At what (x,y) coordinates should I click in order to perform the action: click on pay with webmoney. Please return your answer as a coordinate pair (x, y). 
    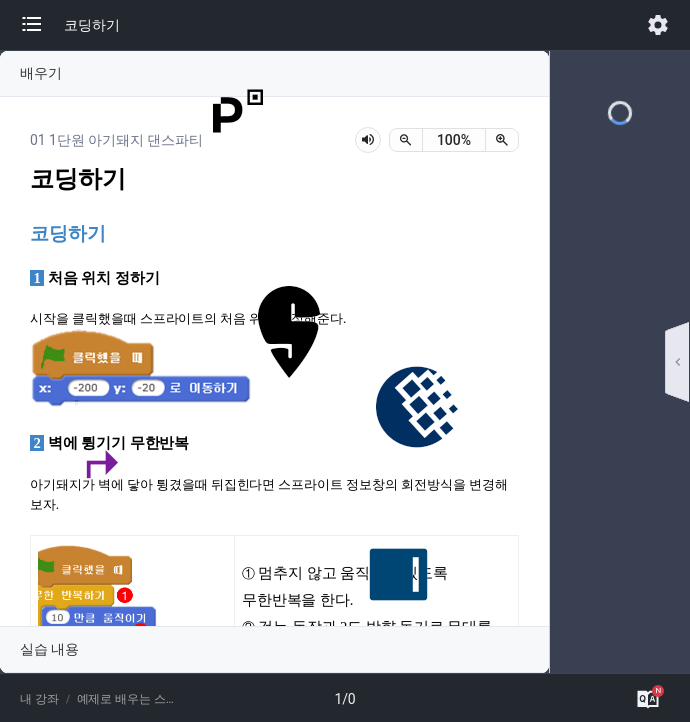
    Looking at the image, I should click on (417, 407).